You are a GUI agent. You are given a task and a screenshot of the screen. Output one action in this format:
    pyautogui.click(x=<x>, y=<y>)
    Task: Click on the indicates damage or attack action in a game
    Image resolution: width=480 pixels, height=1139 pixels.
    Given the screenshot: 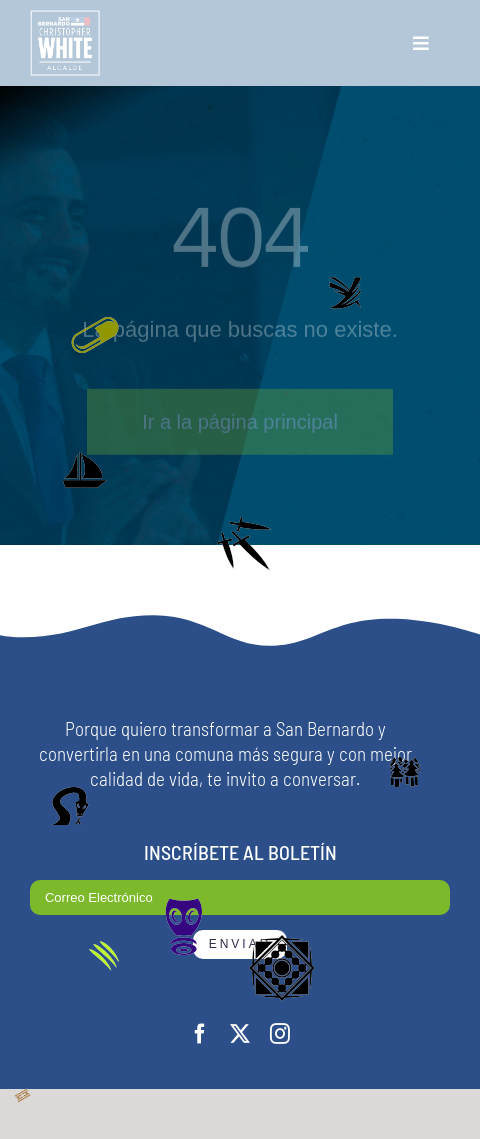 What is the action you would take?
    pyautogui.click(x=104, y=956)
    